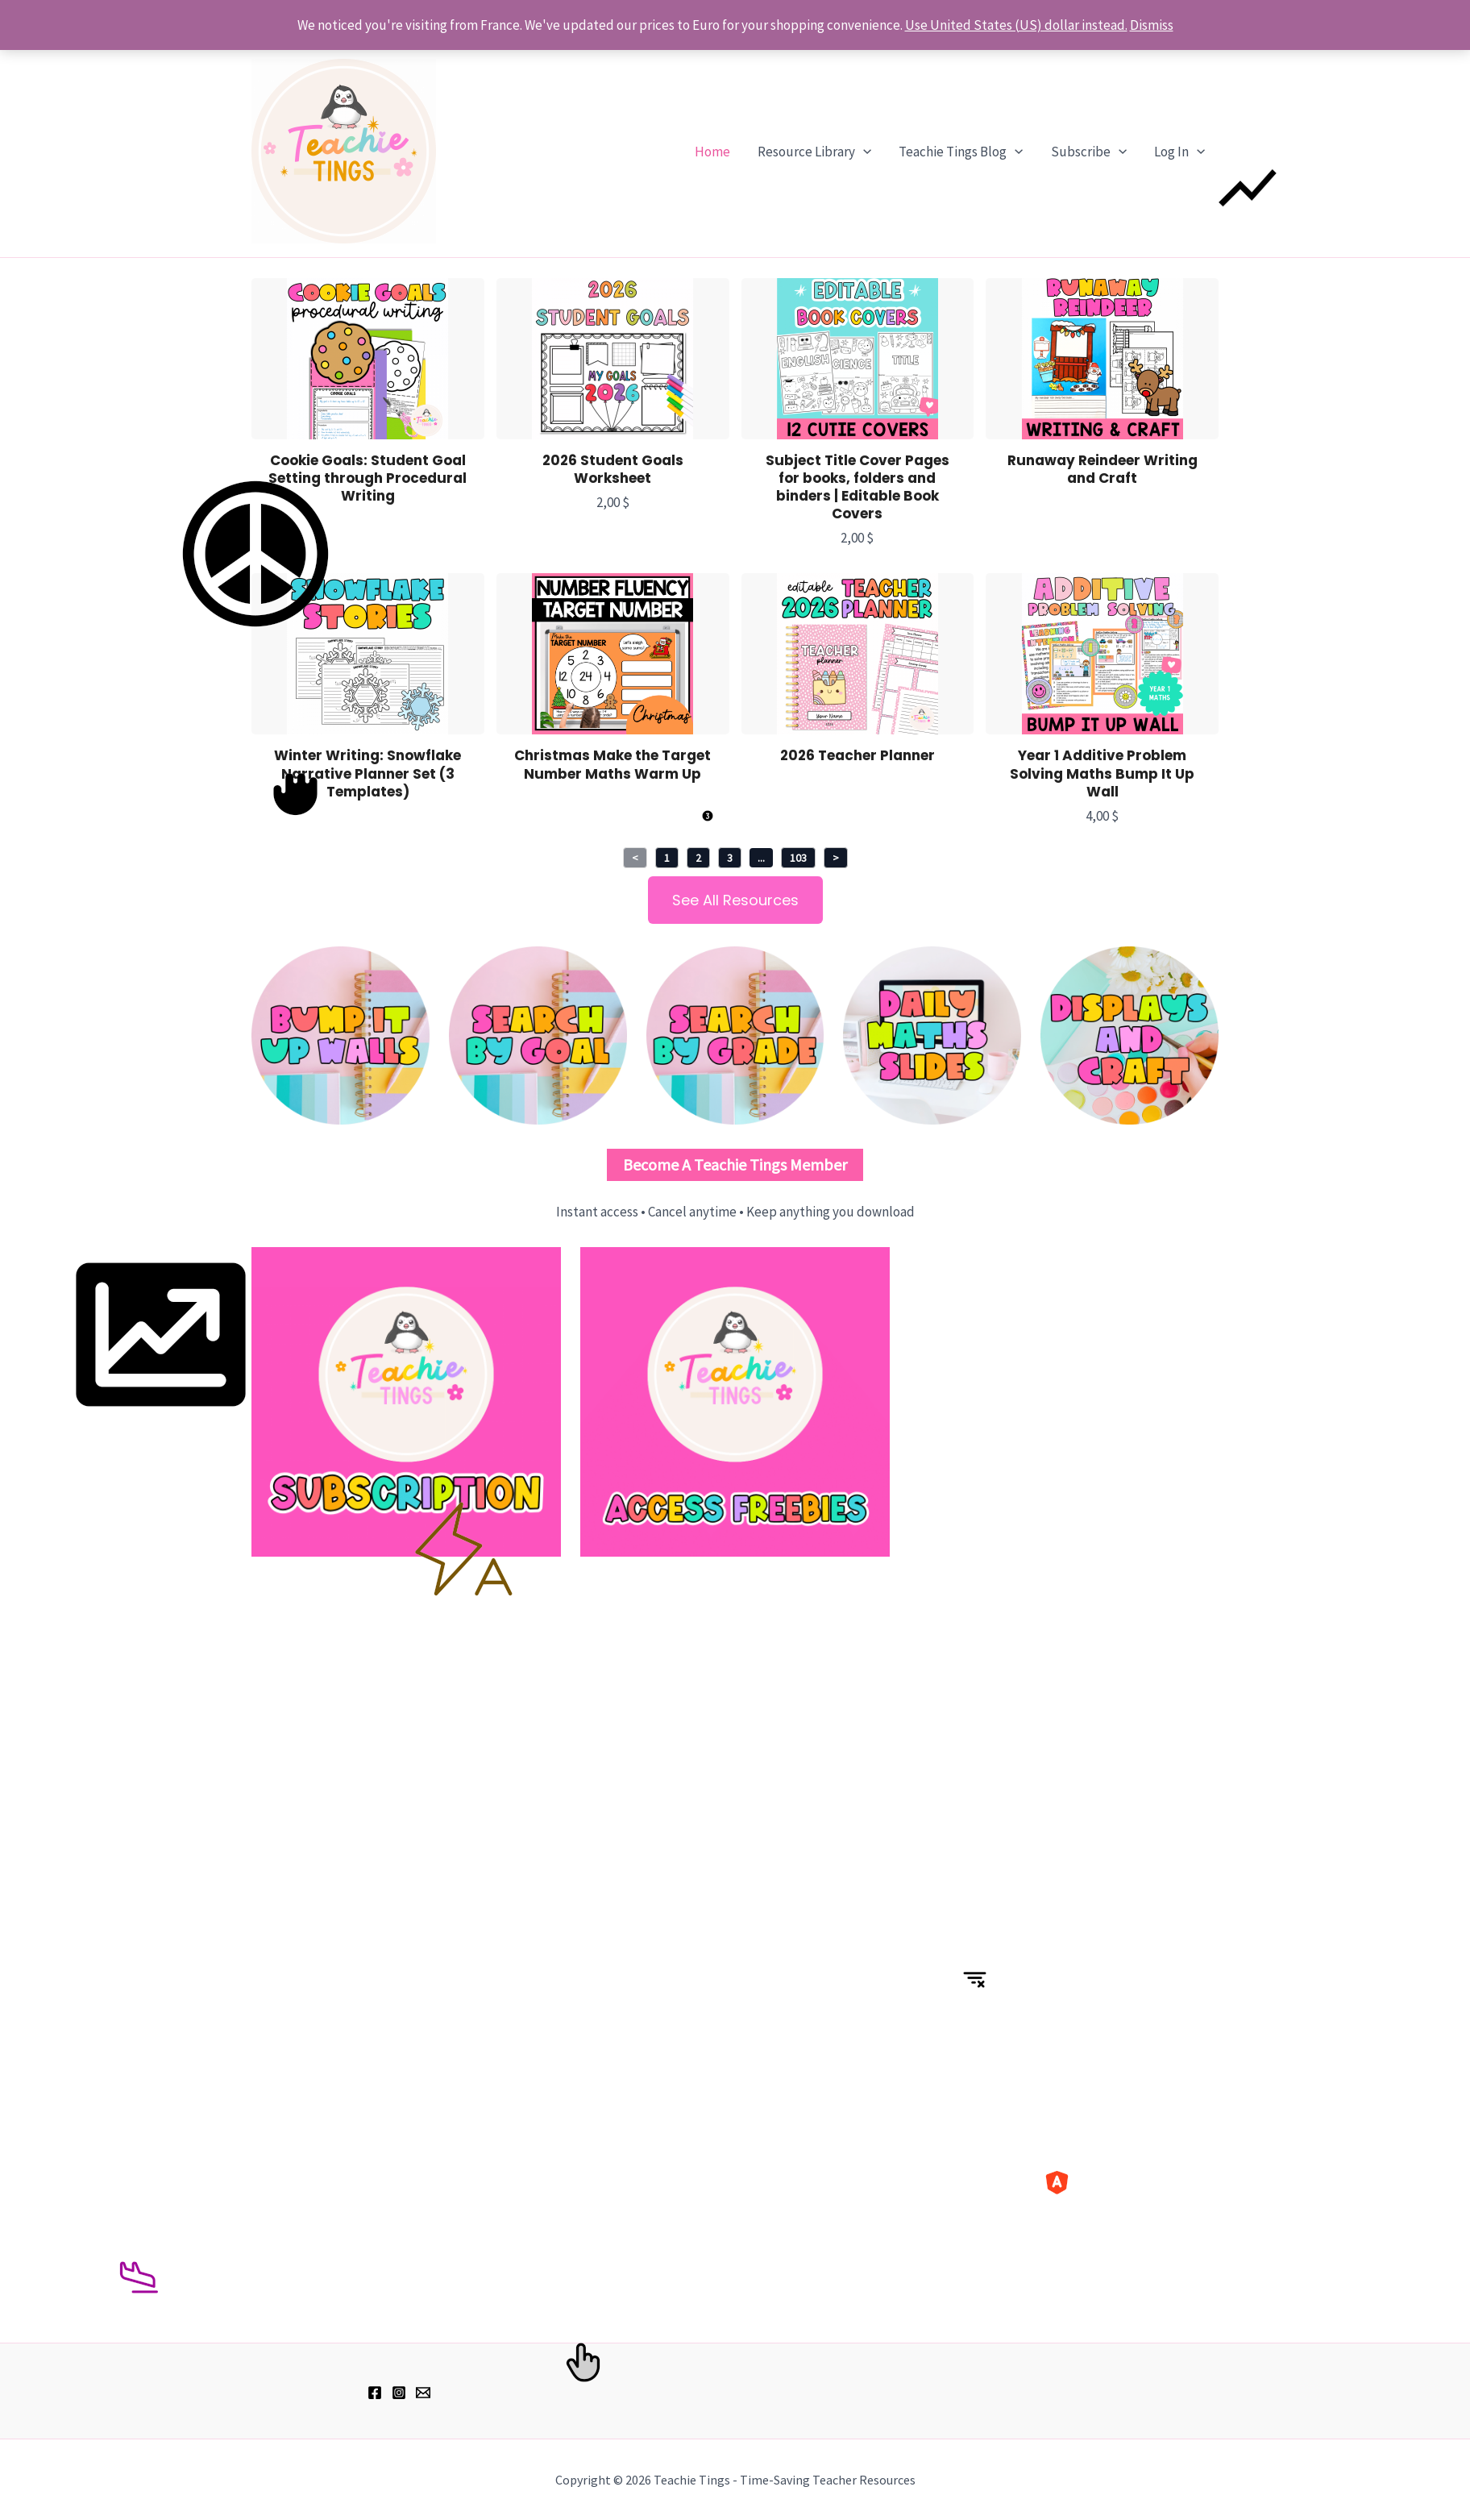 The width and height of the screenshot is (1470, 2520). What do you see at coordinates (137, 2277) in the screenshot?
I see `indicates flight arrival or landing status` at bounding box center [137, 2277].